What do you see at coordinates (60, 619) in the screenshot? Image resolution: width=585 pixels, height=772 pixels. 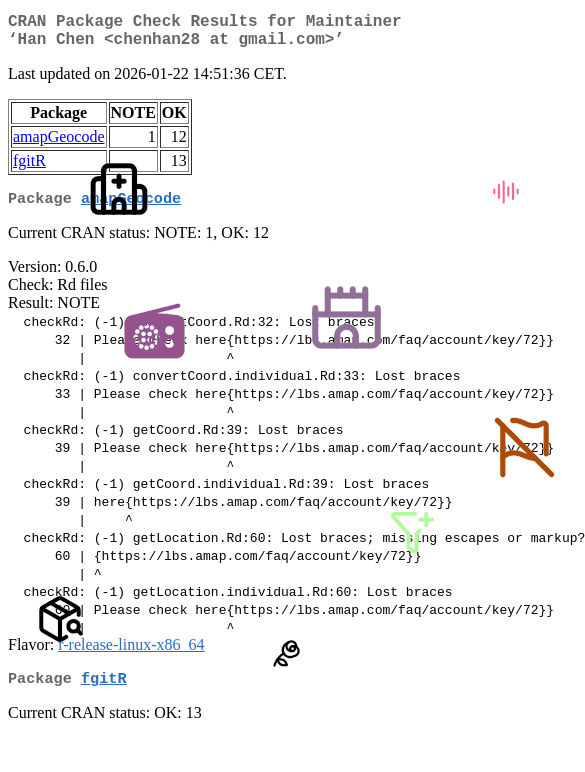 I see `search for a package or shipment` at bounding box center [60, 619].